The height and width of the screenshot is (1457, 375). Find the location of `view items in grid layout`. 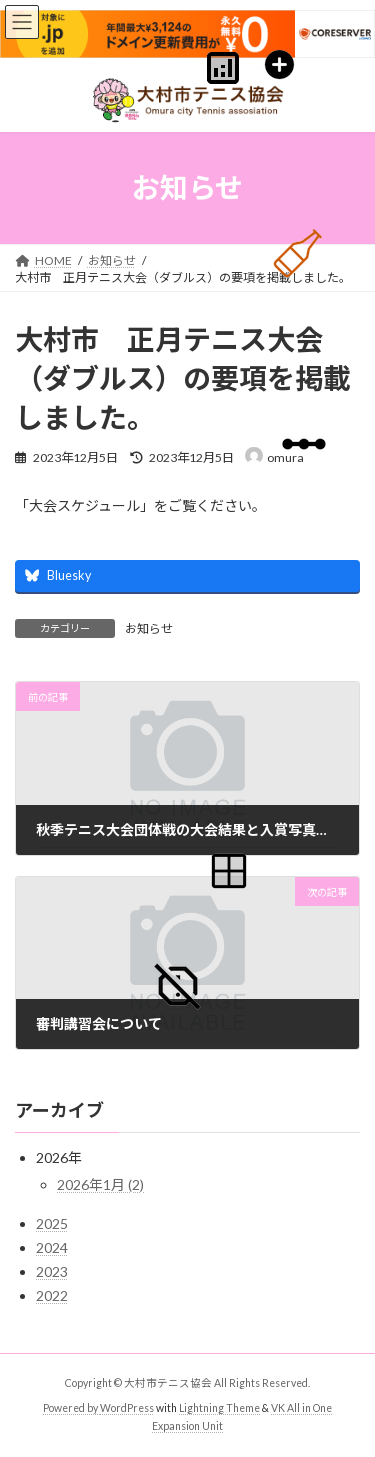

view items in grid layout is located at coordinates (229, 871).